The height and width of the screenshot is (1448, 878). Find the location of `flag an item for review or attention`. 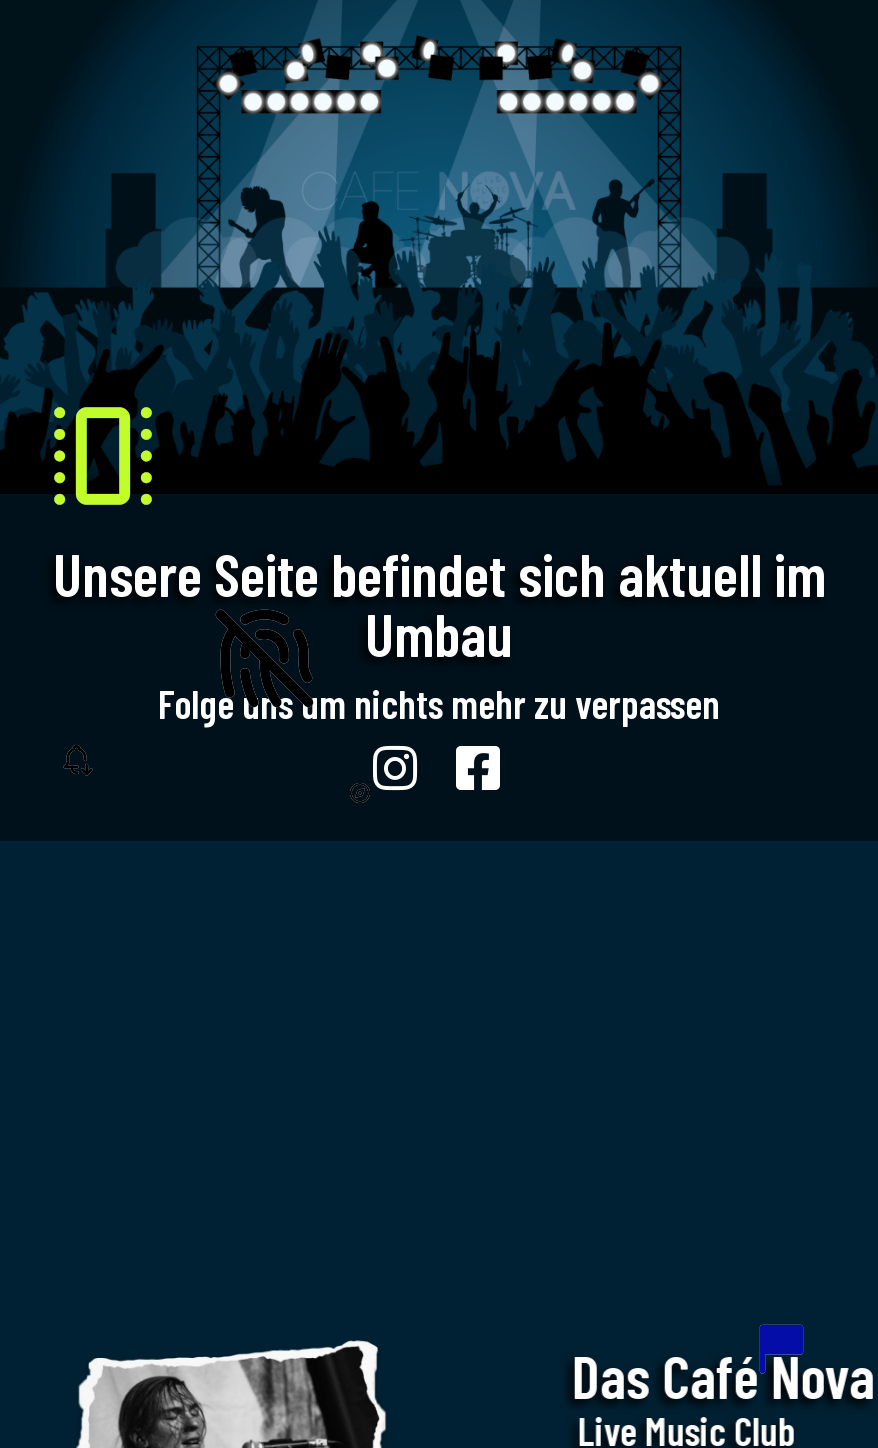

flag an item for review or attention is located at coordinates (781, 1346).